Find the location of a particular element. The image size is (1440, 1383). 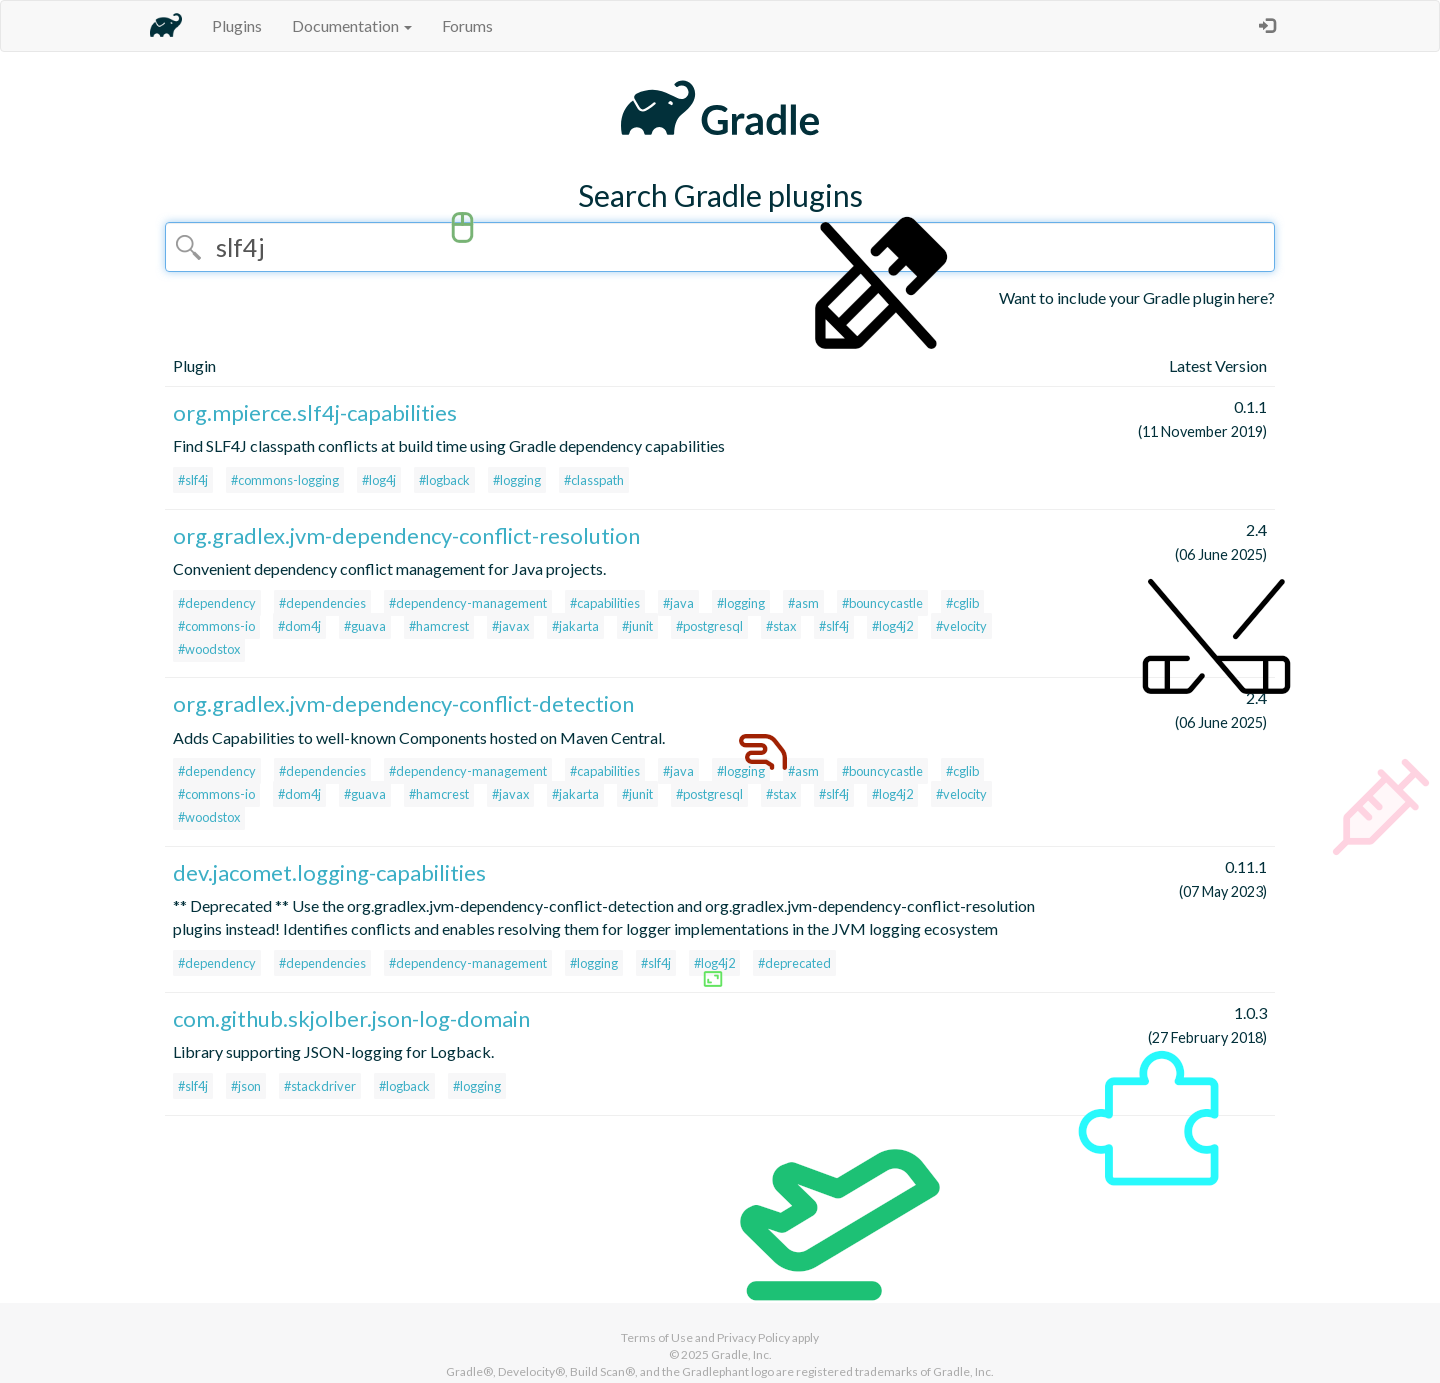

access vaccination or medical records is located at coordinates (1381, 807).